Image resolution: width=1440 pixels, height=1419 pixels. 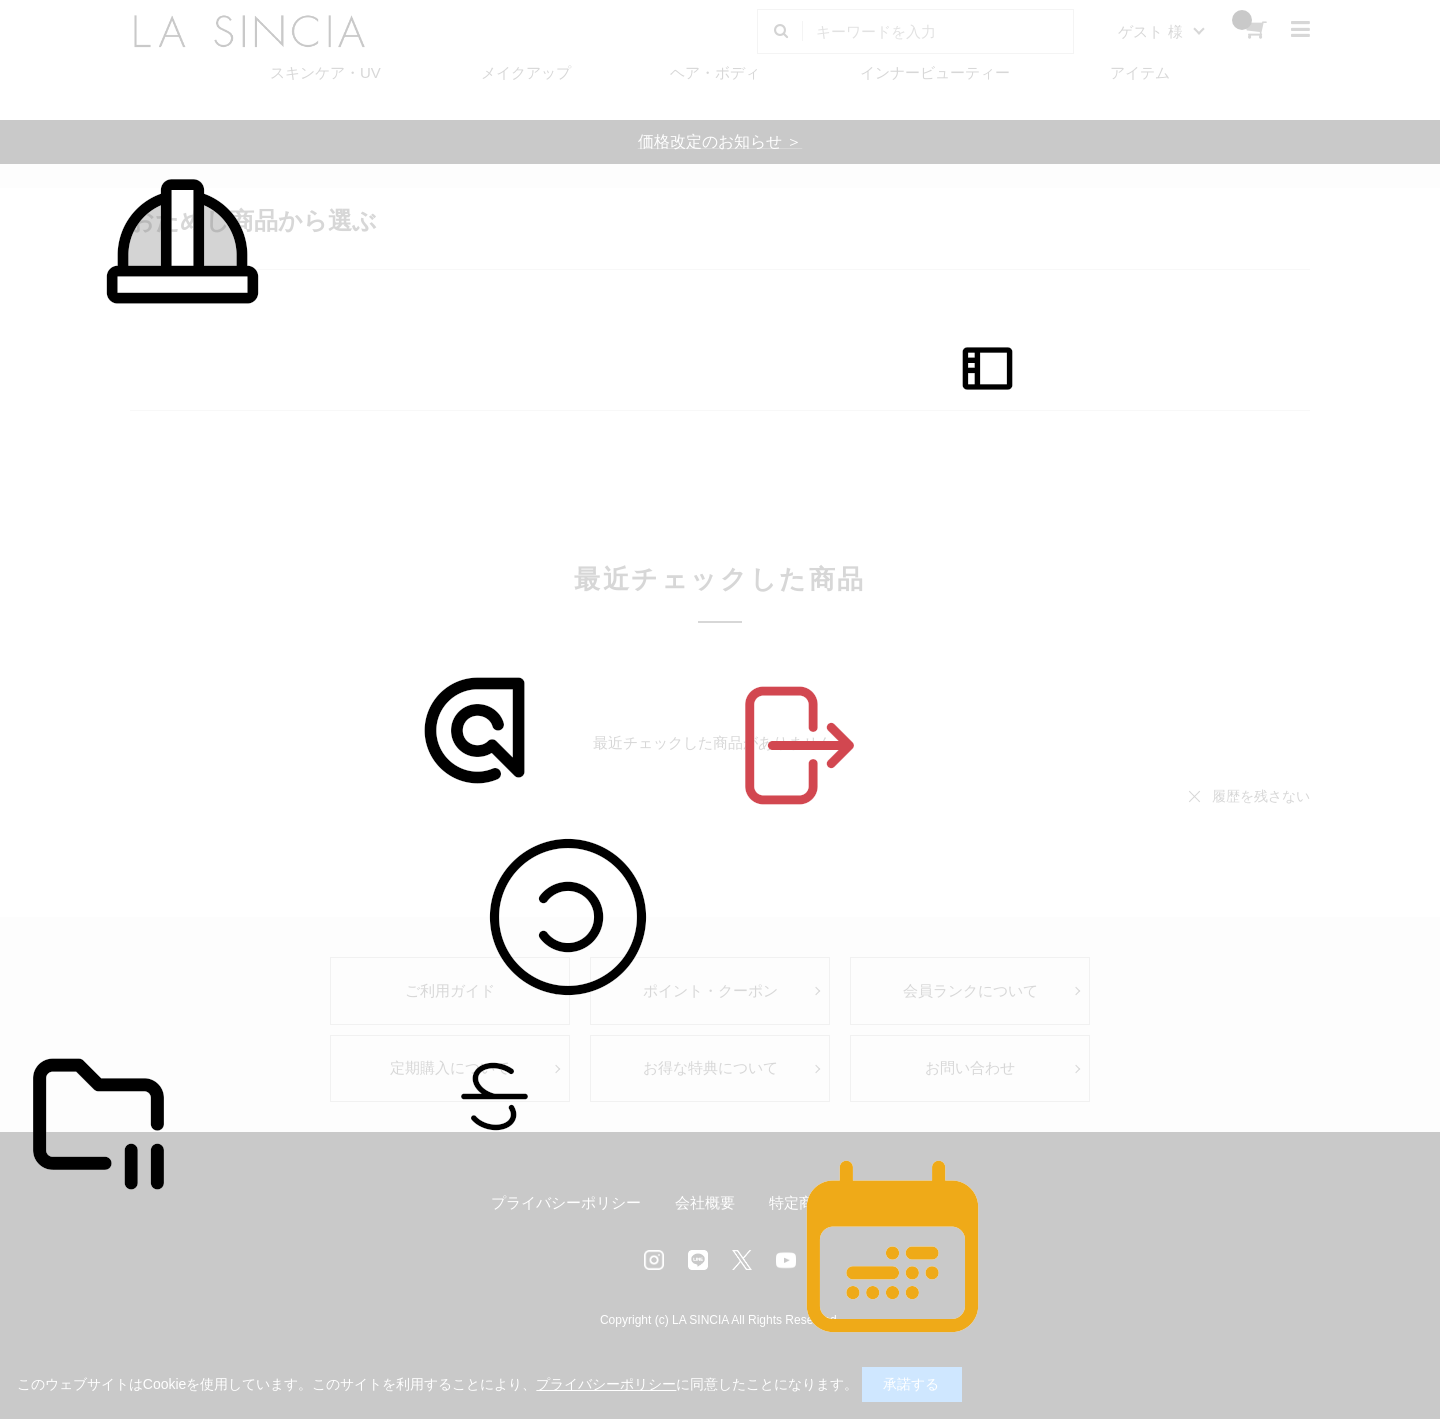 I want to click on select a date range, so click(x=892, y=1246).